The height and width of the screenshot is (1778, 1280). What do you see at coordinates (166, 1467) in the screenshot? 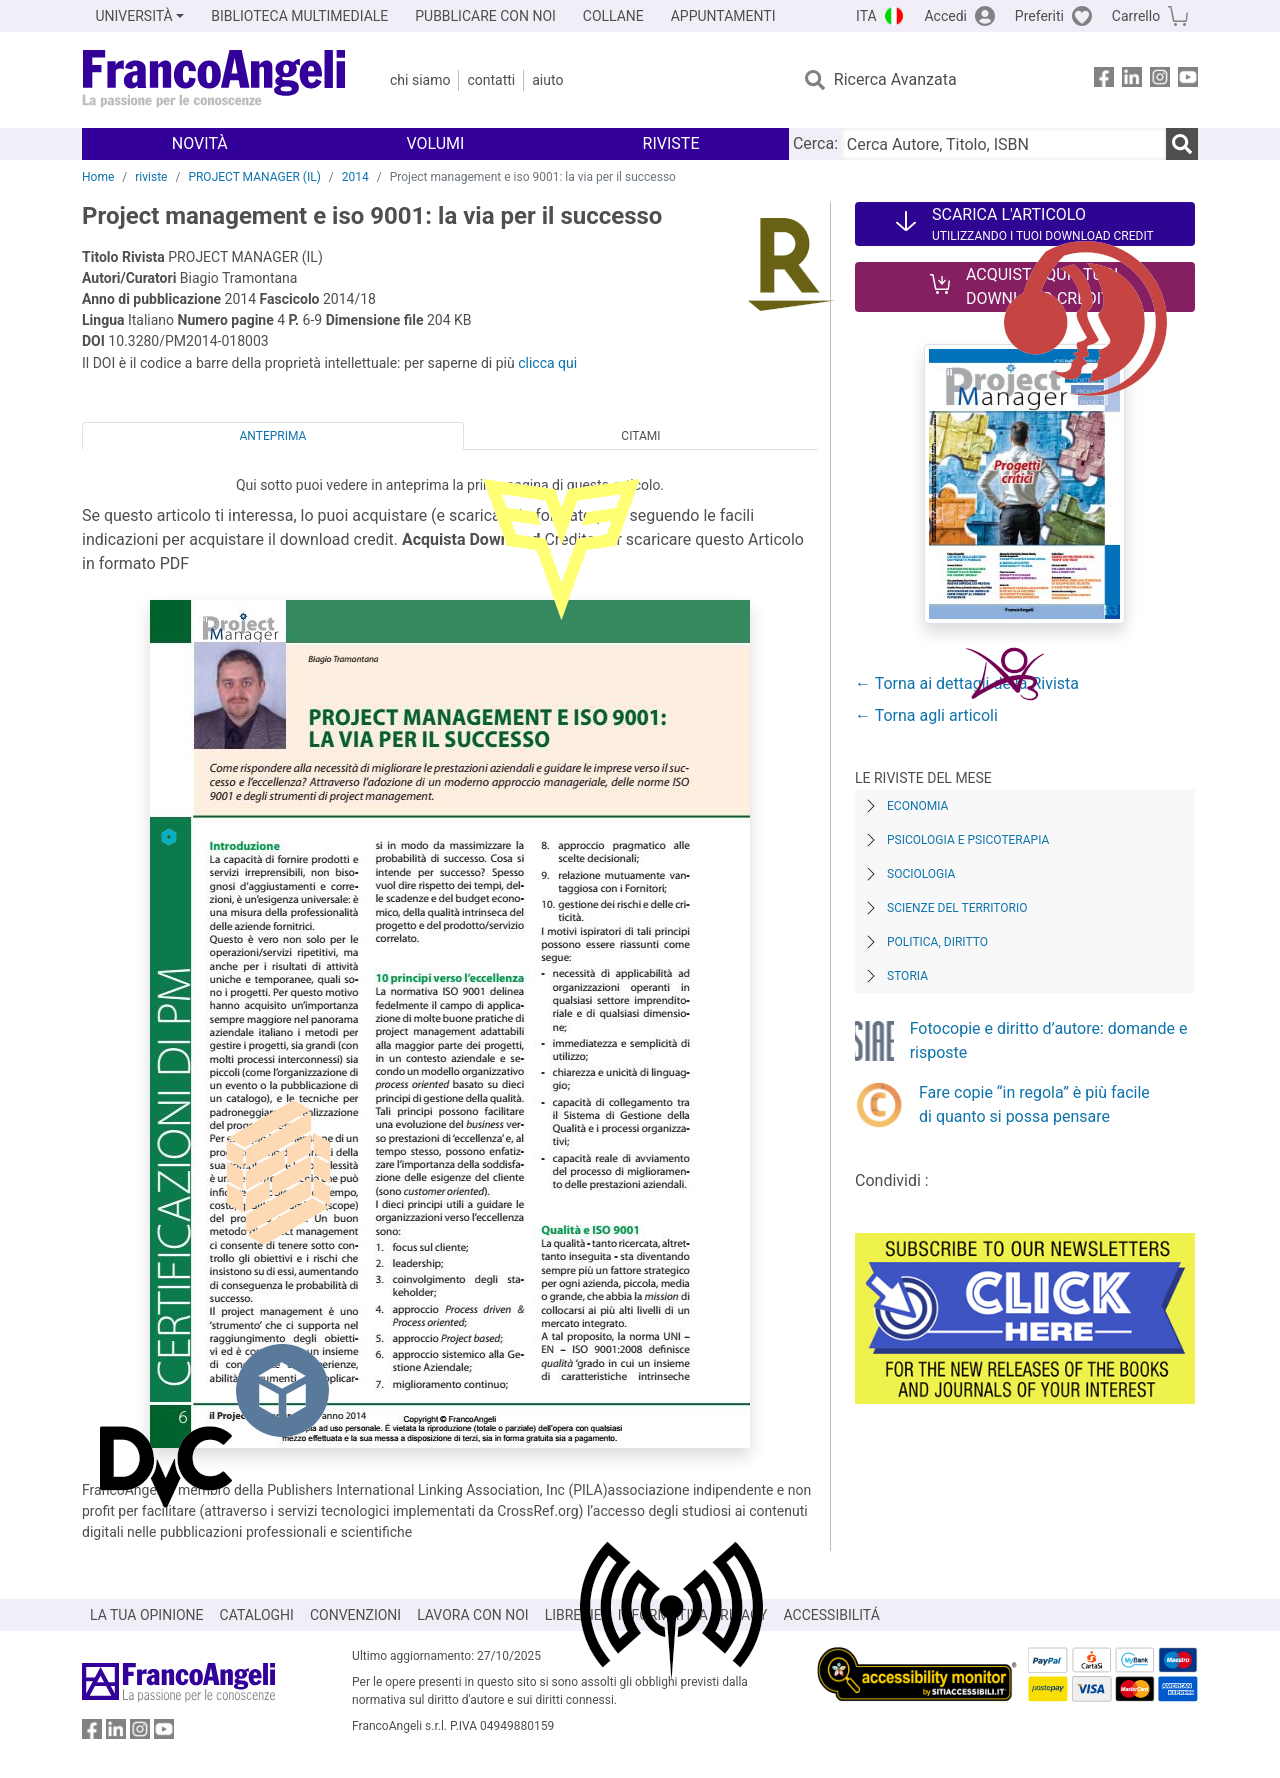
I see `DVC (Data Version Control) logo` at bounding box center [166, 1467].